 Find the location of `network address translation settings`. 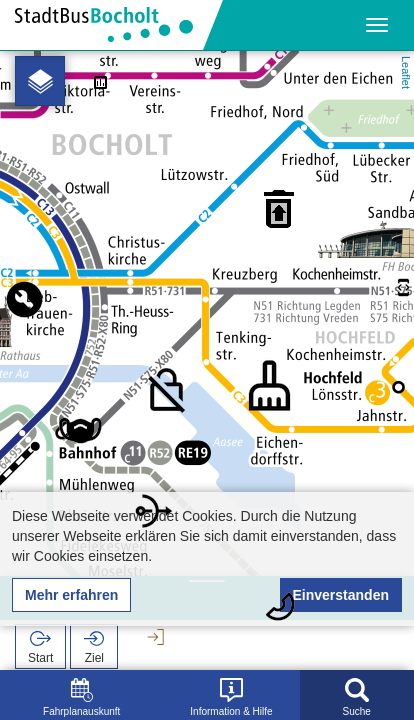

network address translation settings is located at coordinates (154, 511).